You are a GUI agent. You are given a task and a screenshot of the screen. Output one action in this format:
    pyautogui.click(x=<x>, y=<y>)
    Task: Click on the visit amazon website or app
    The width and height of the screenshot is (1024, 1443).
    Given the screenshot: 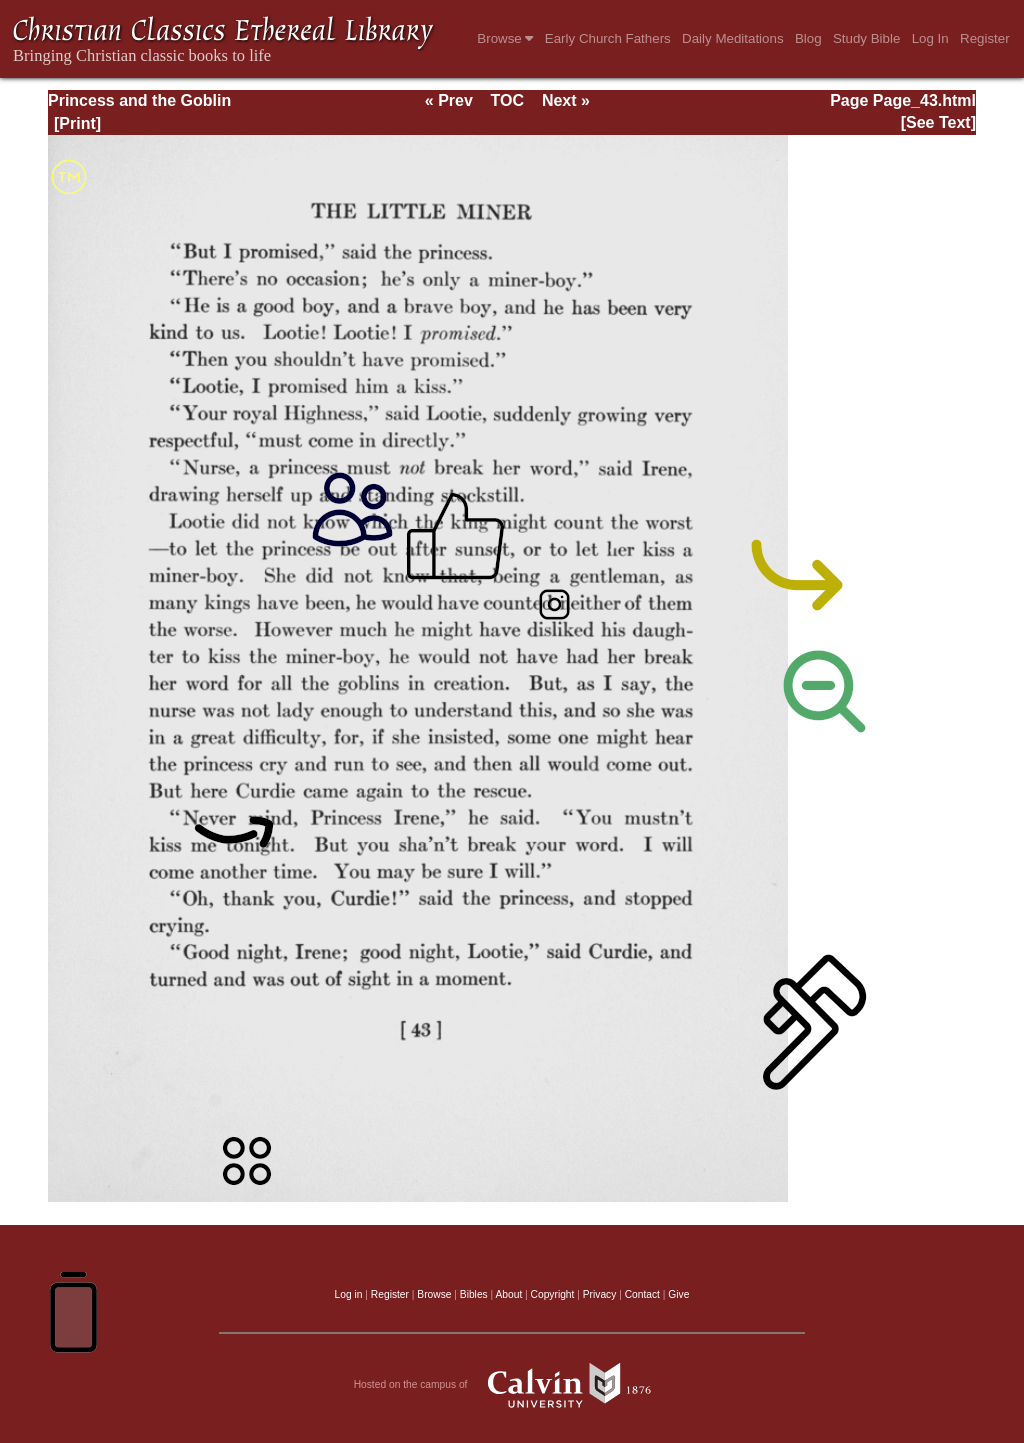 What is the action you would take?
    pyautogui.click(x=234, y=832)
    